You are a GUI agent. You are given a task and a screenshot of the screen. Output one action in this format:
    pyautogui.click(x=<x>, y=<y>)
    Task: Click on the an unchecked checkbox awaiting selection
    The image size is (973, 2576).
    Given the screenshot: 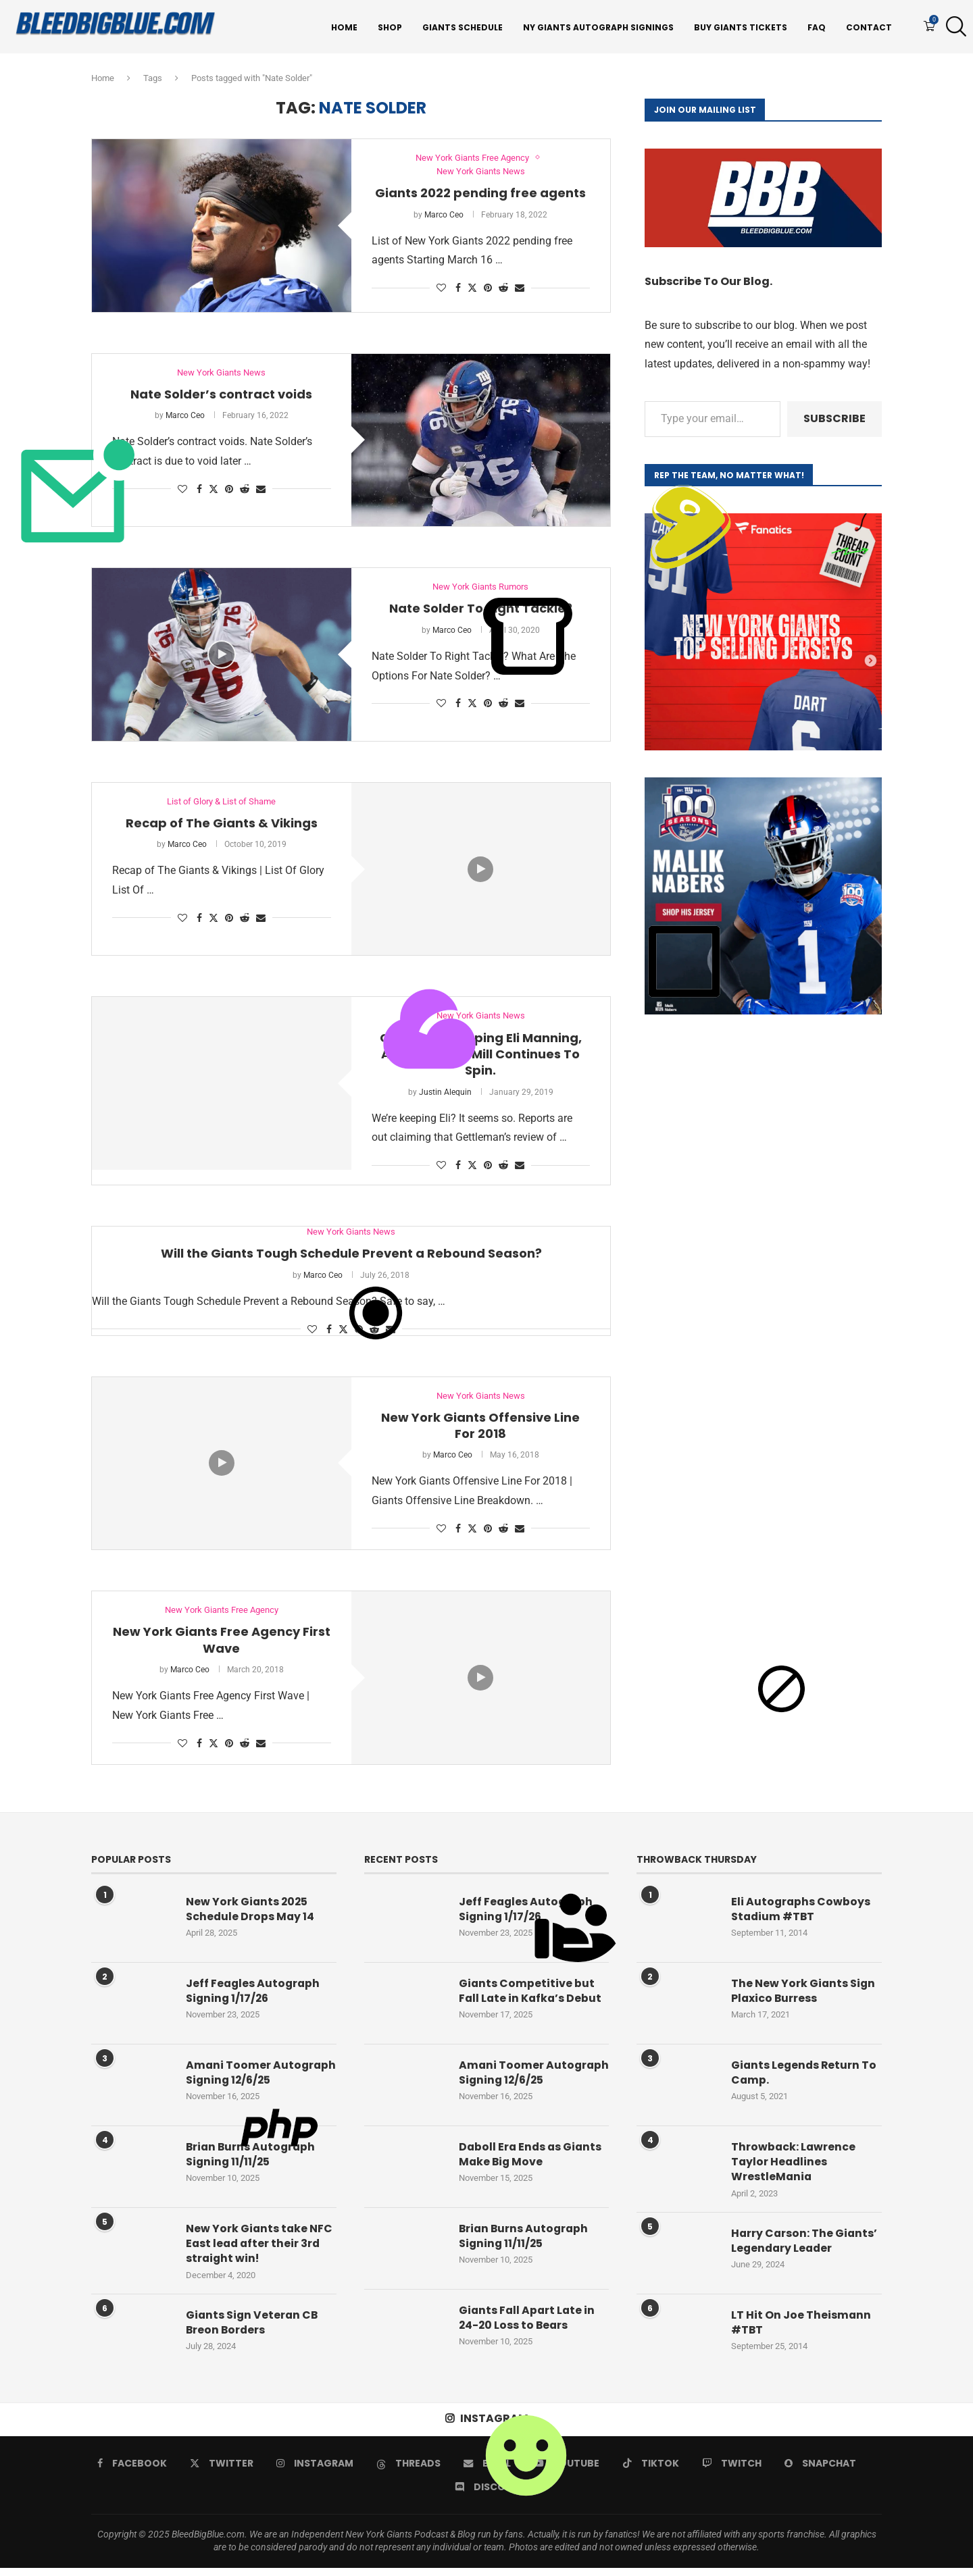 What is the action you would take?
    pyautogui.click(x=684, y=961)
    